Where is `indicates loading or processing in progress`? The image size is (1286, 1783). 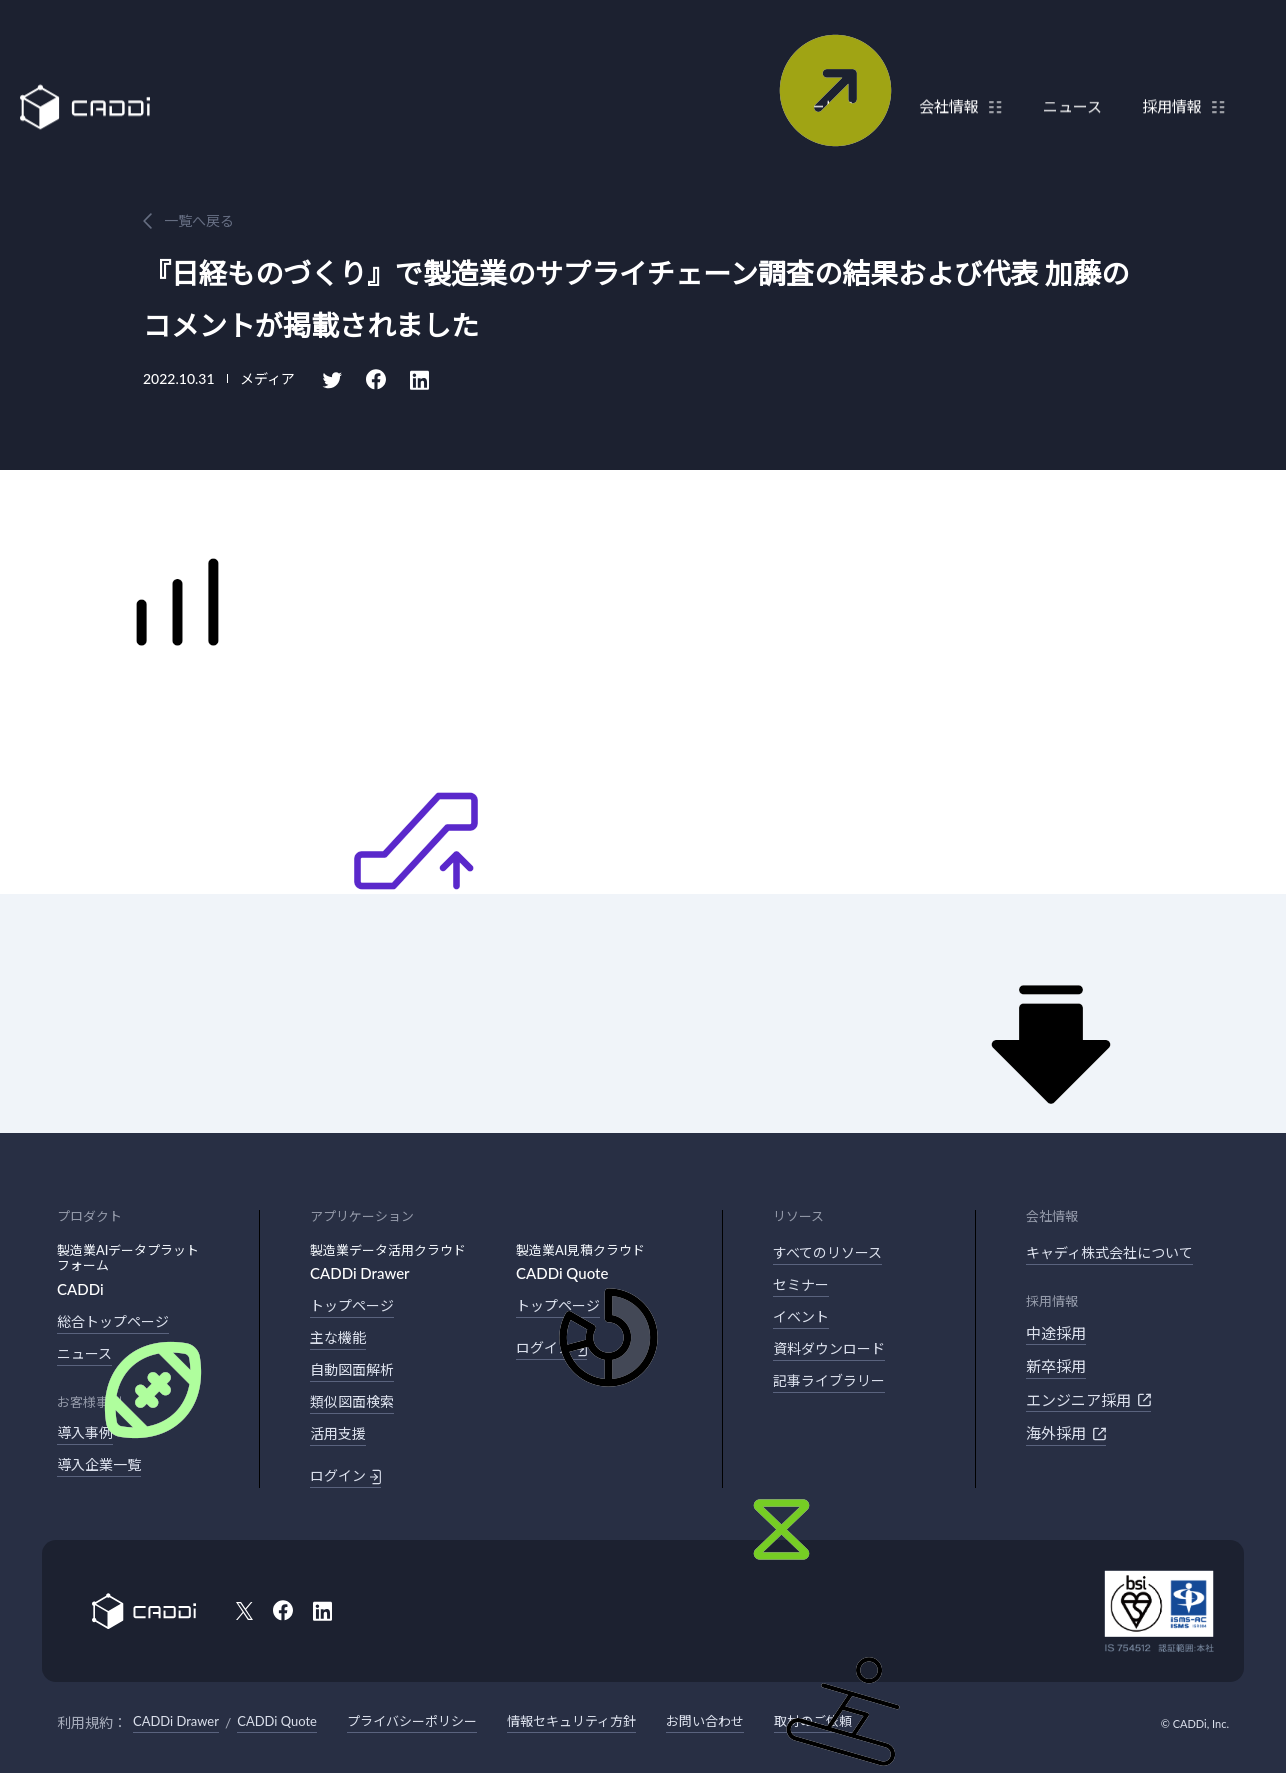
indicates loading or processing in progress is located at coordinates (781, 1529).